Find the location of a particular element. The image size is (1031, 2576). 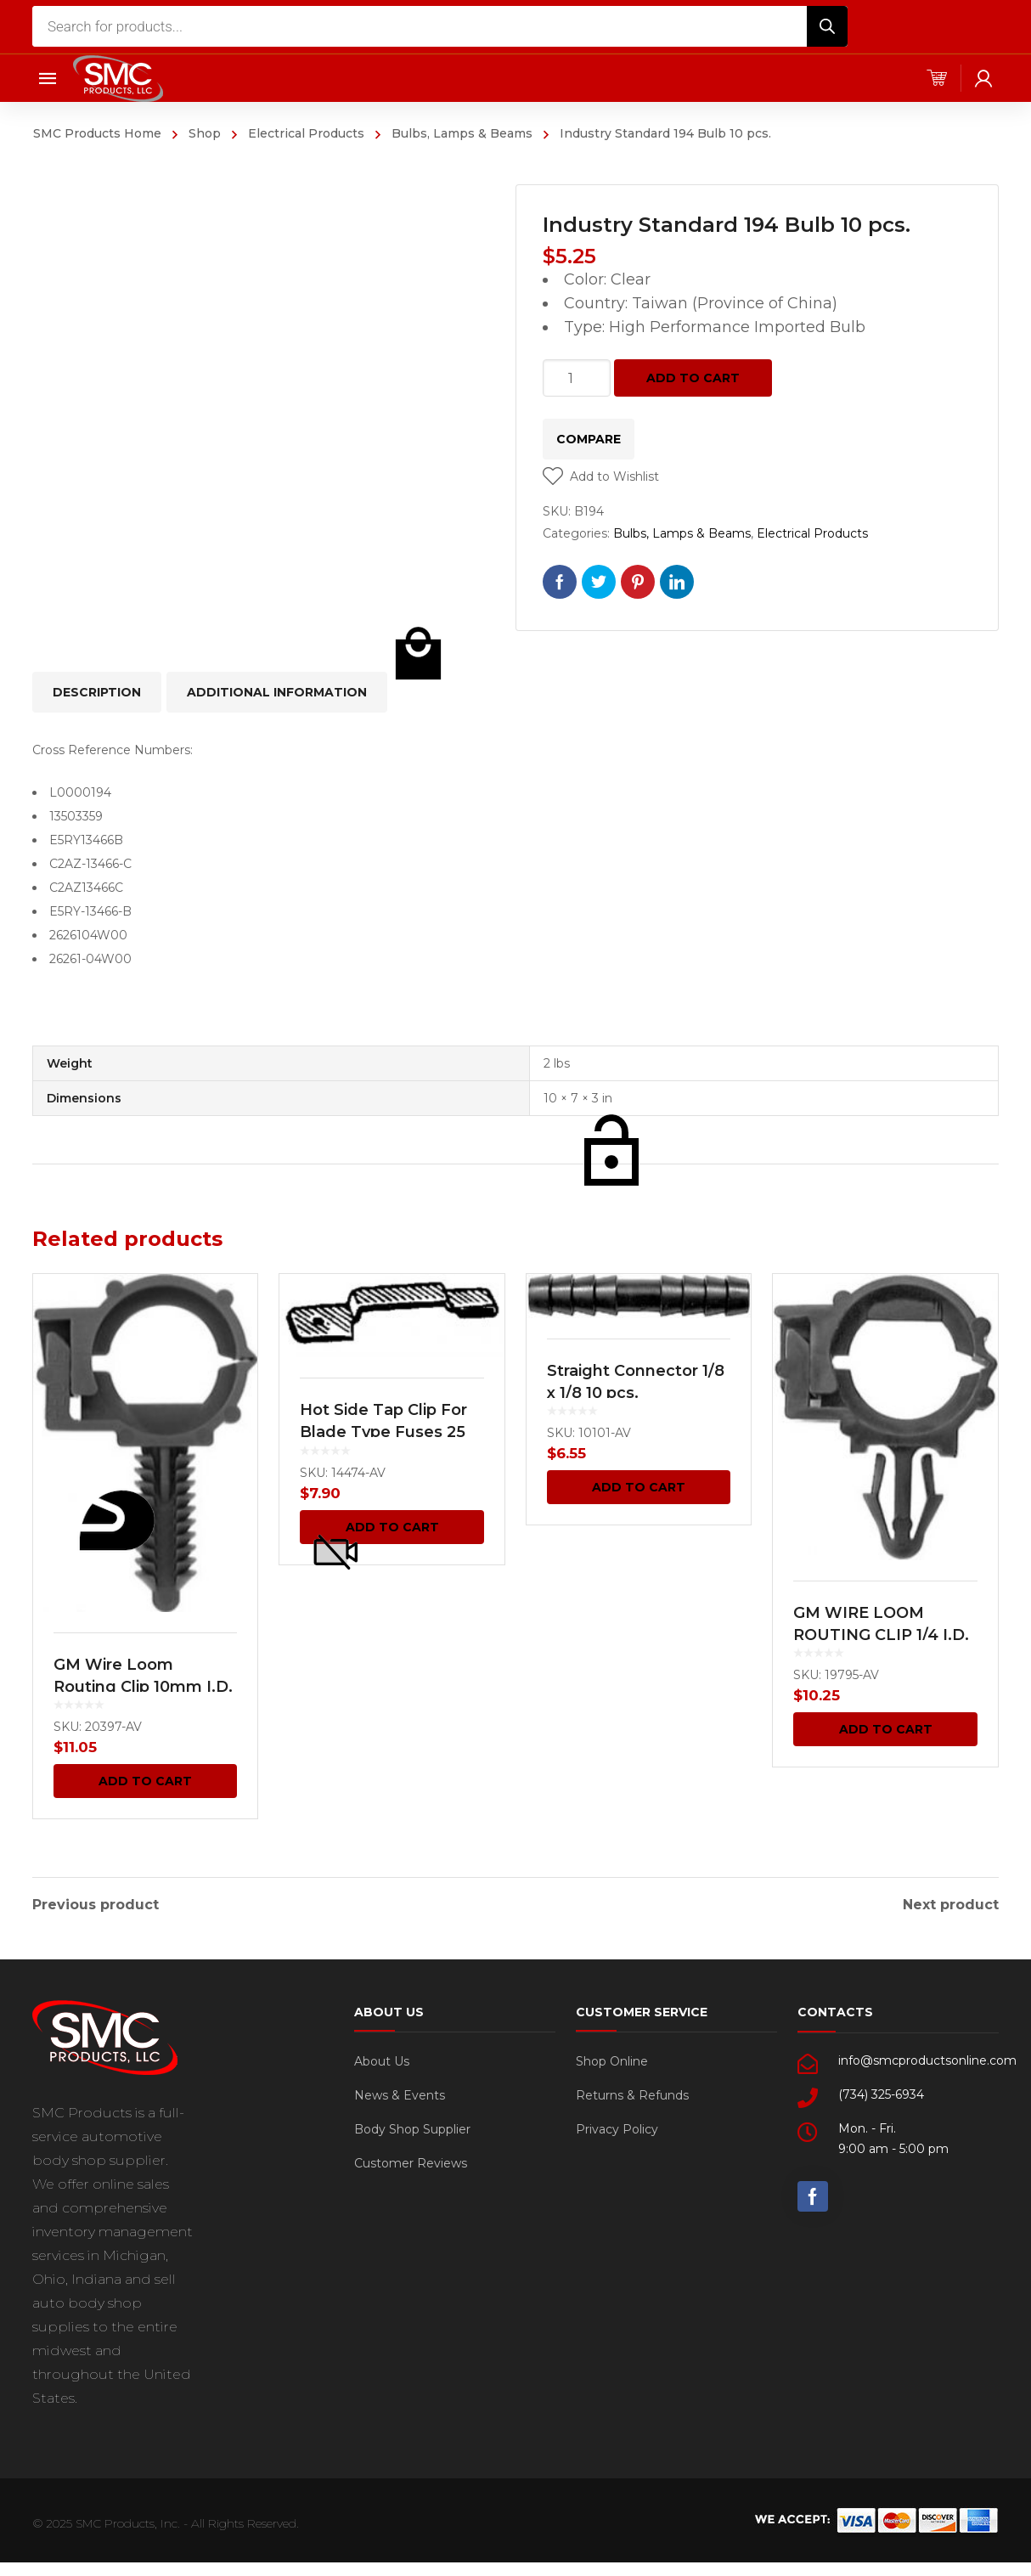

turn off camera or disable video is located at coordinates (334, 1552).